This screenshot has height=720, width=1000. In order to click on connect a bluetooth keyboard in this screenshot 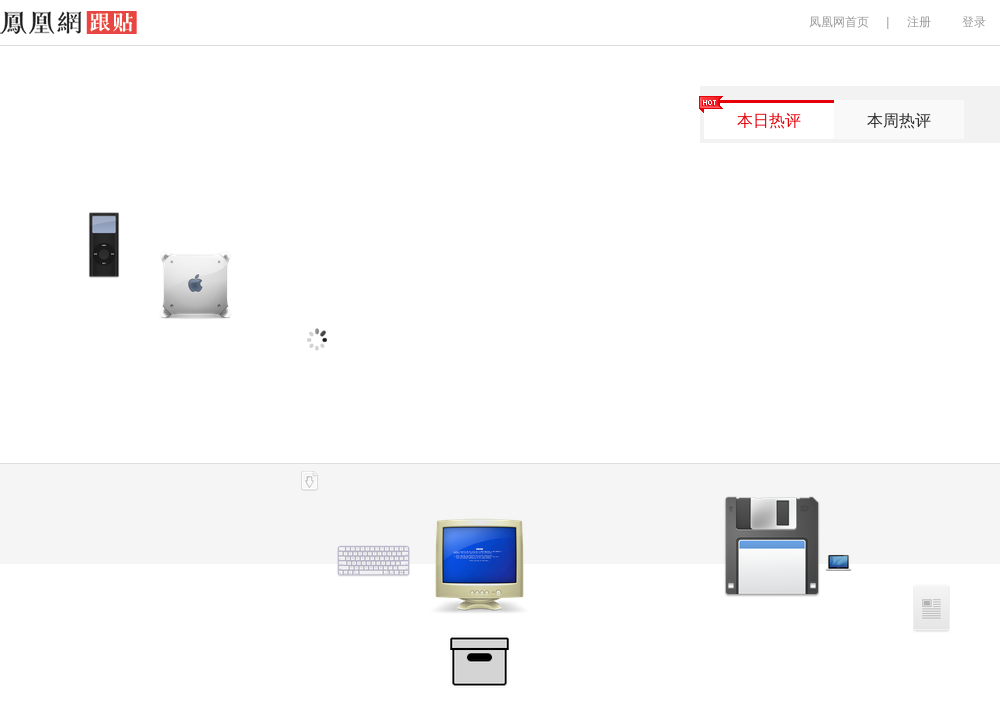, I will do `click(373, 560)`.